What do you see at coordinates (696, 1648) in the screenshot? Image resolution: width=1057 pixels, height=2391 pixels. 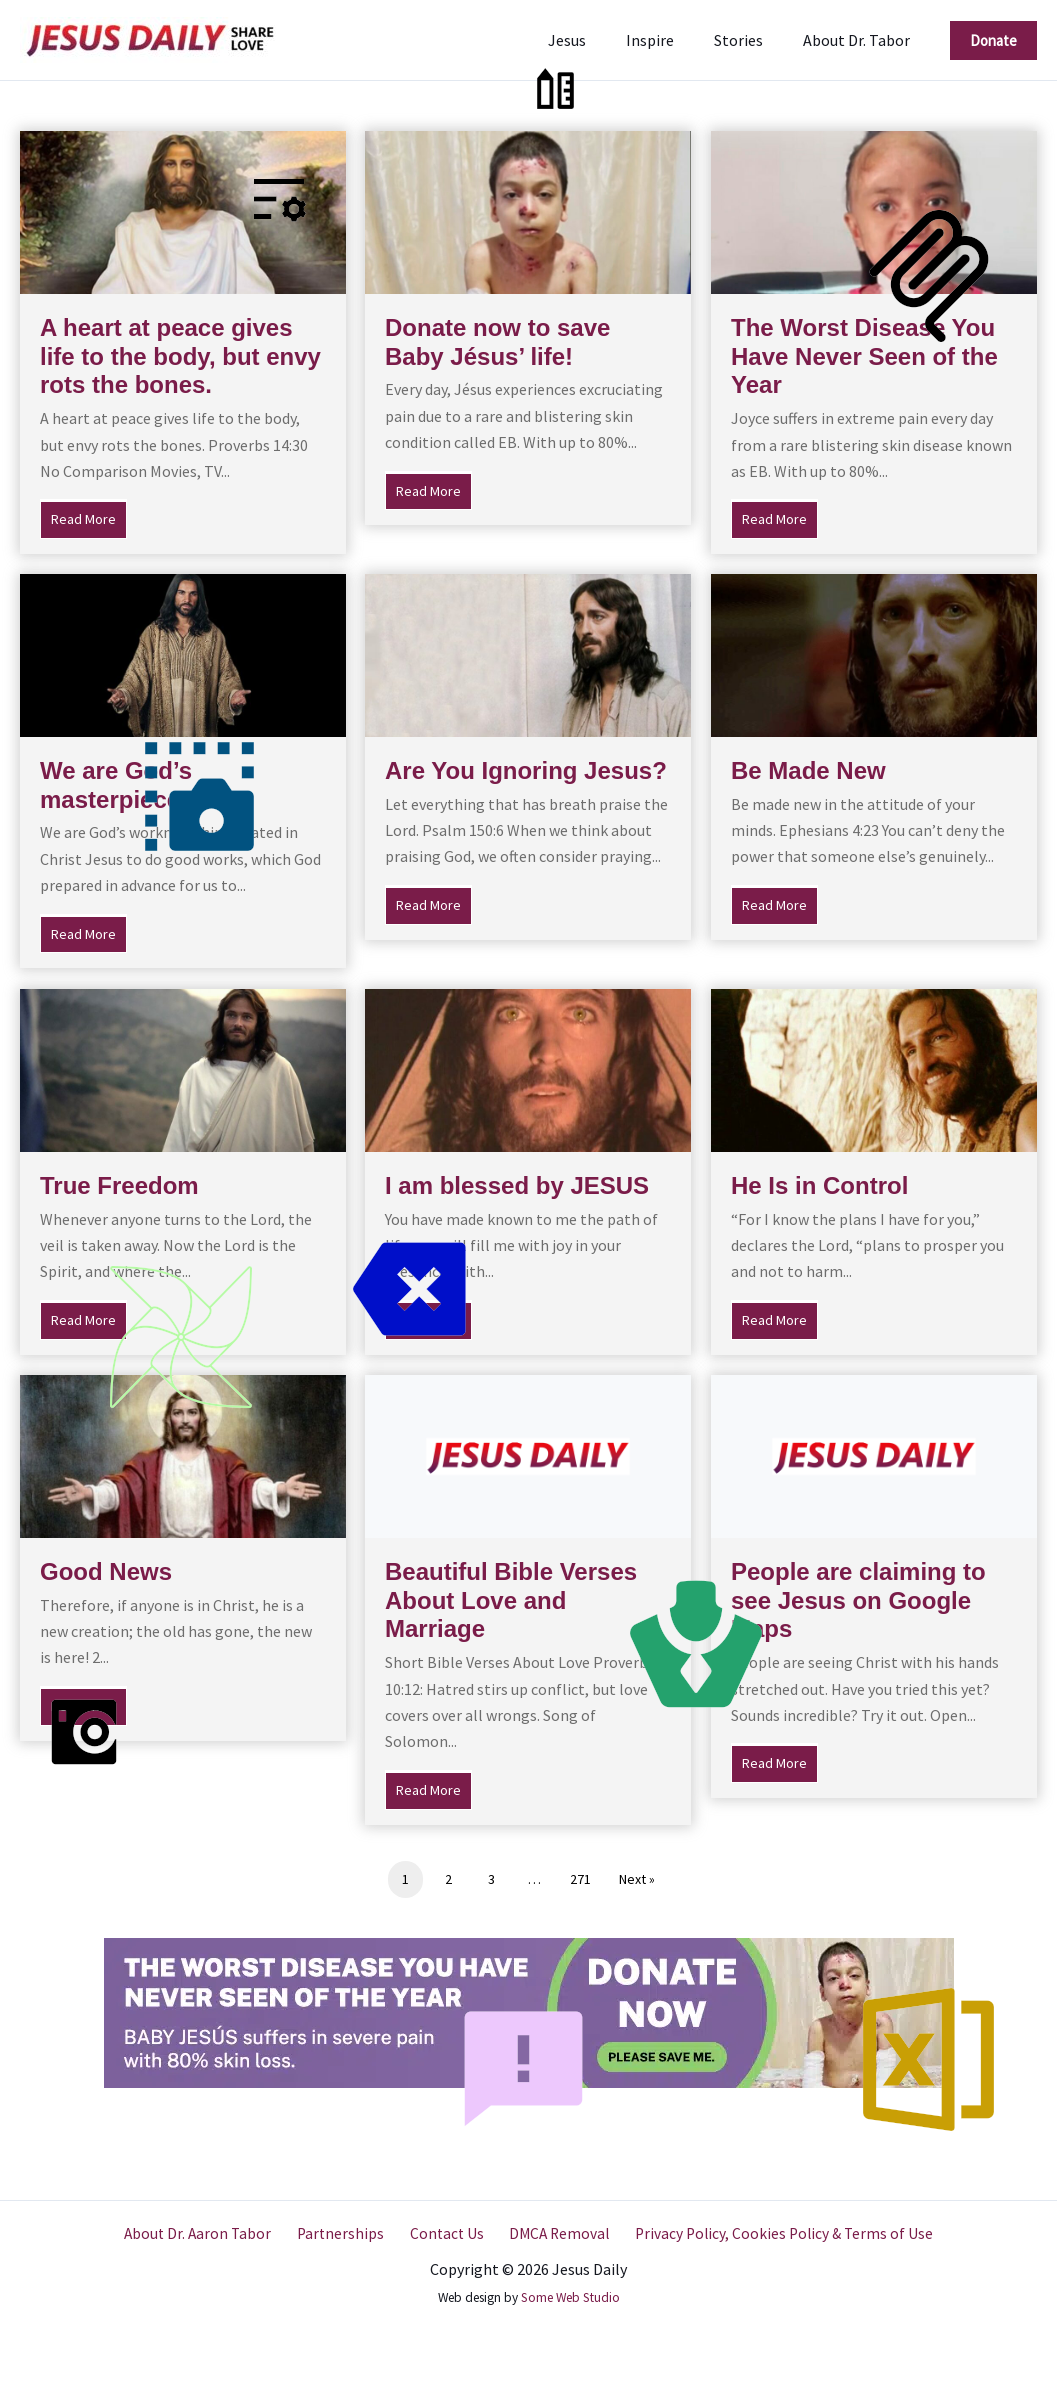 I see `browse jewelry or accessories` at bounding box center [696, 1648].